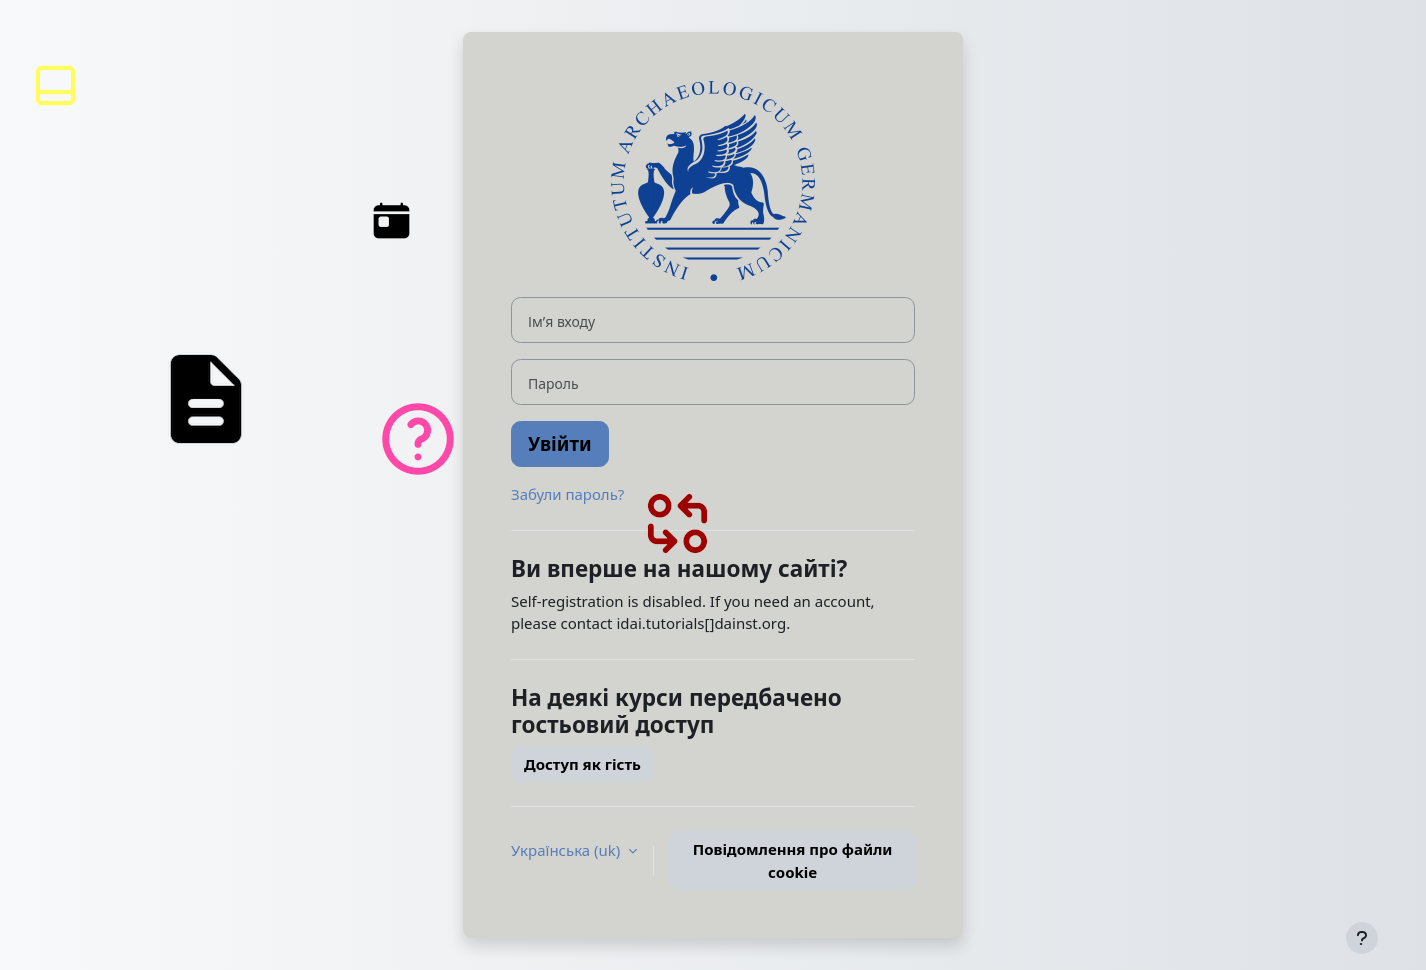 The height and width of the screenshot is (970, 1426). I want to click on access help or support information, so click(418, 439).